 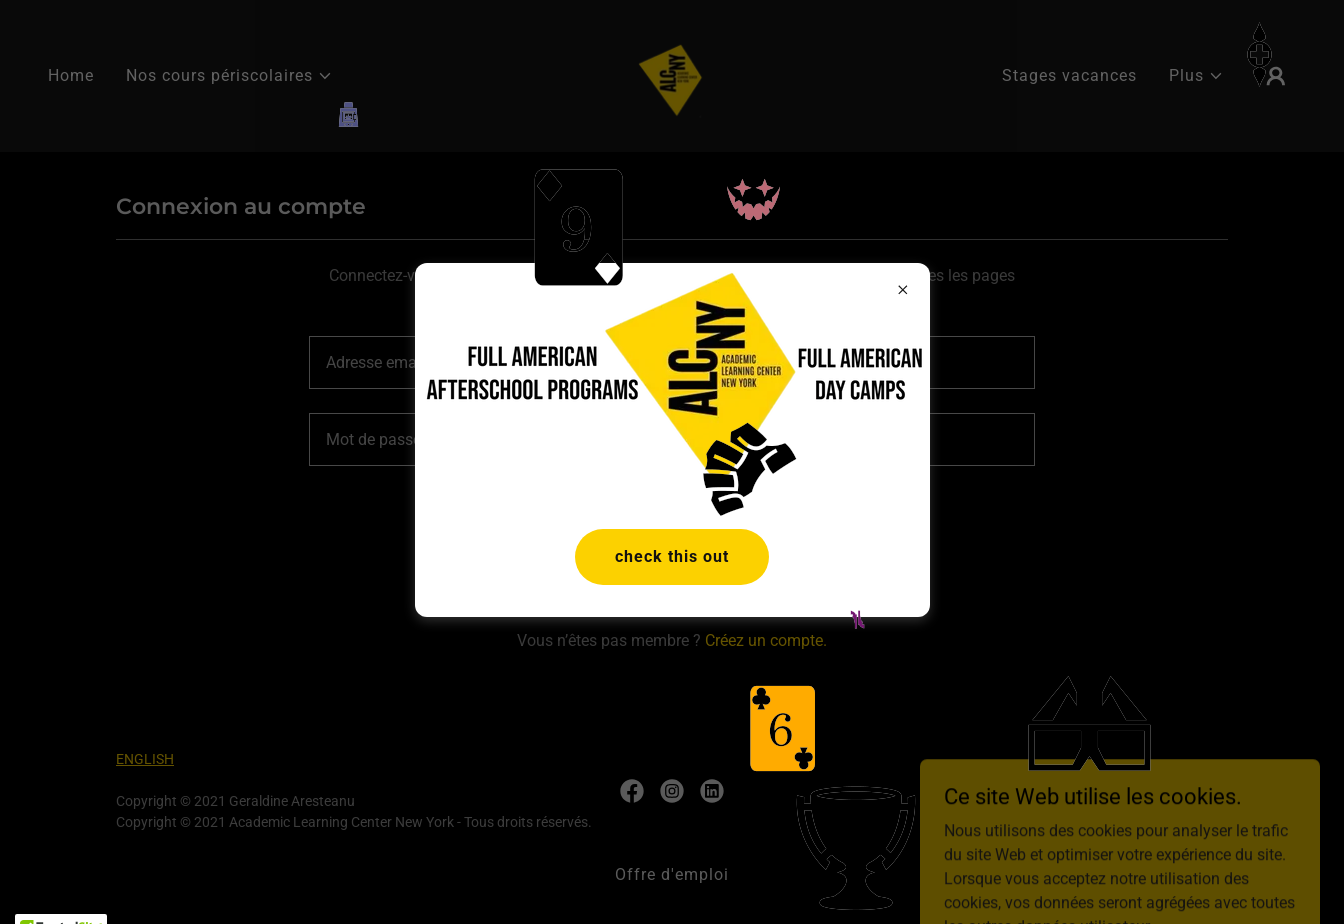 What do you see at coordinates (857, 619) in the screenshot?
I see `challenge another player to a duel` at bounding box center [857, 619].